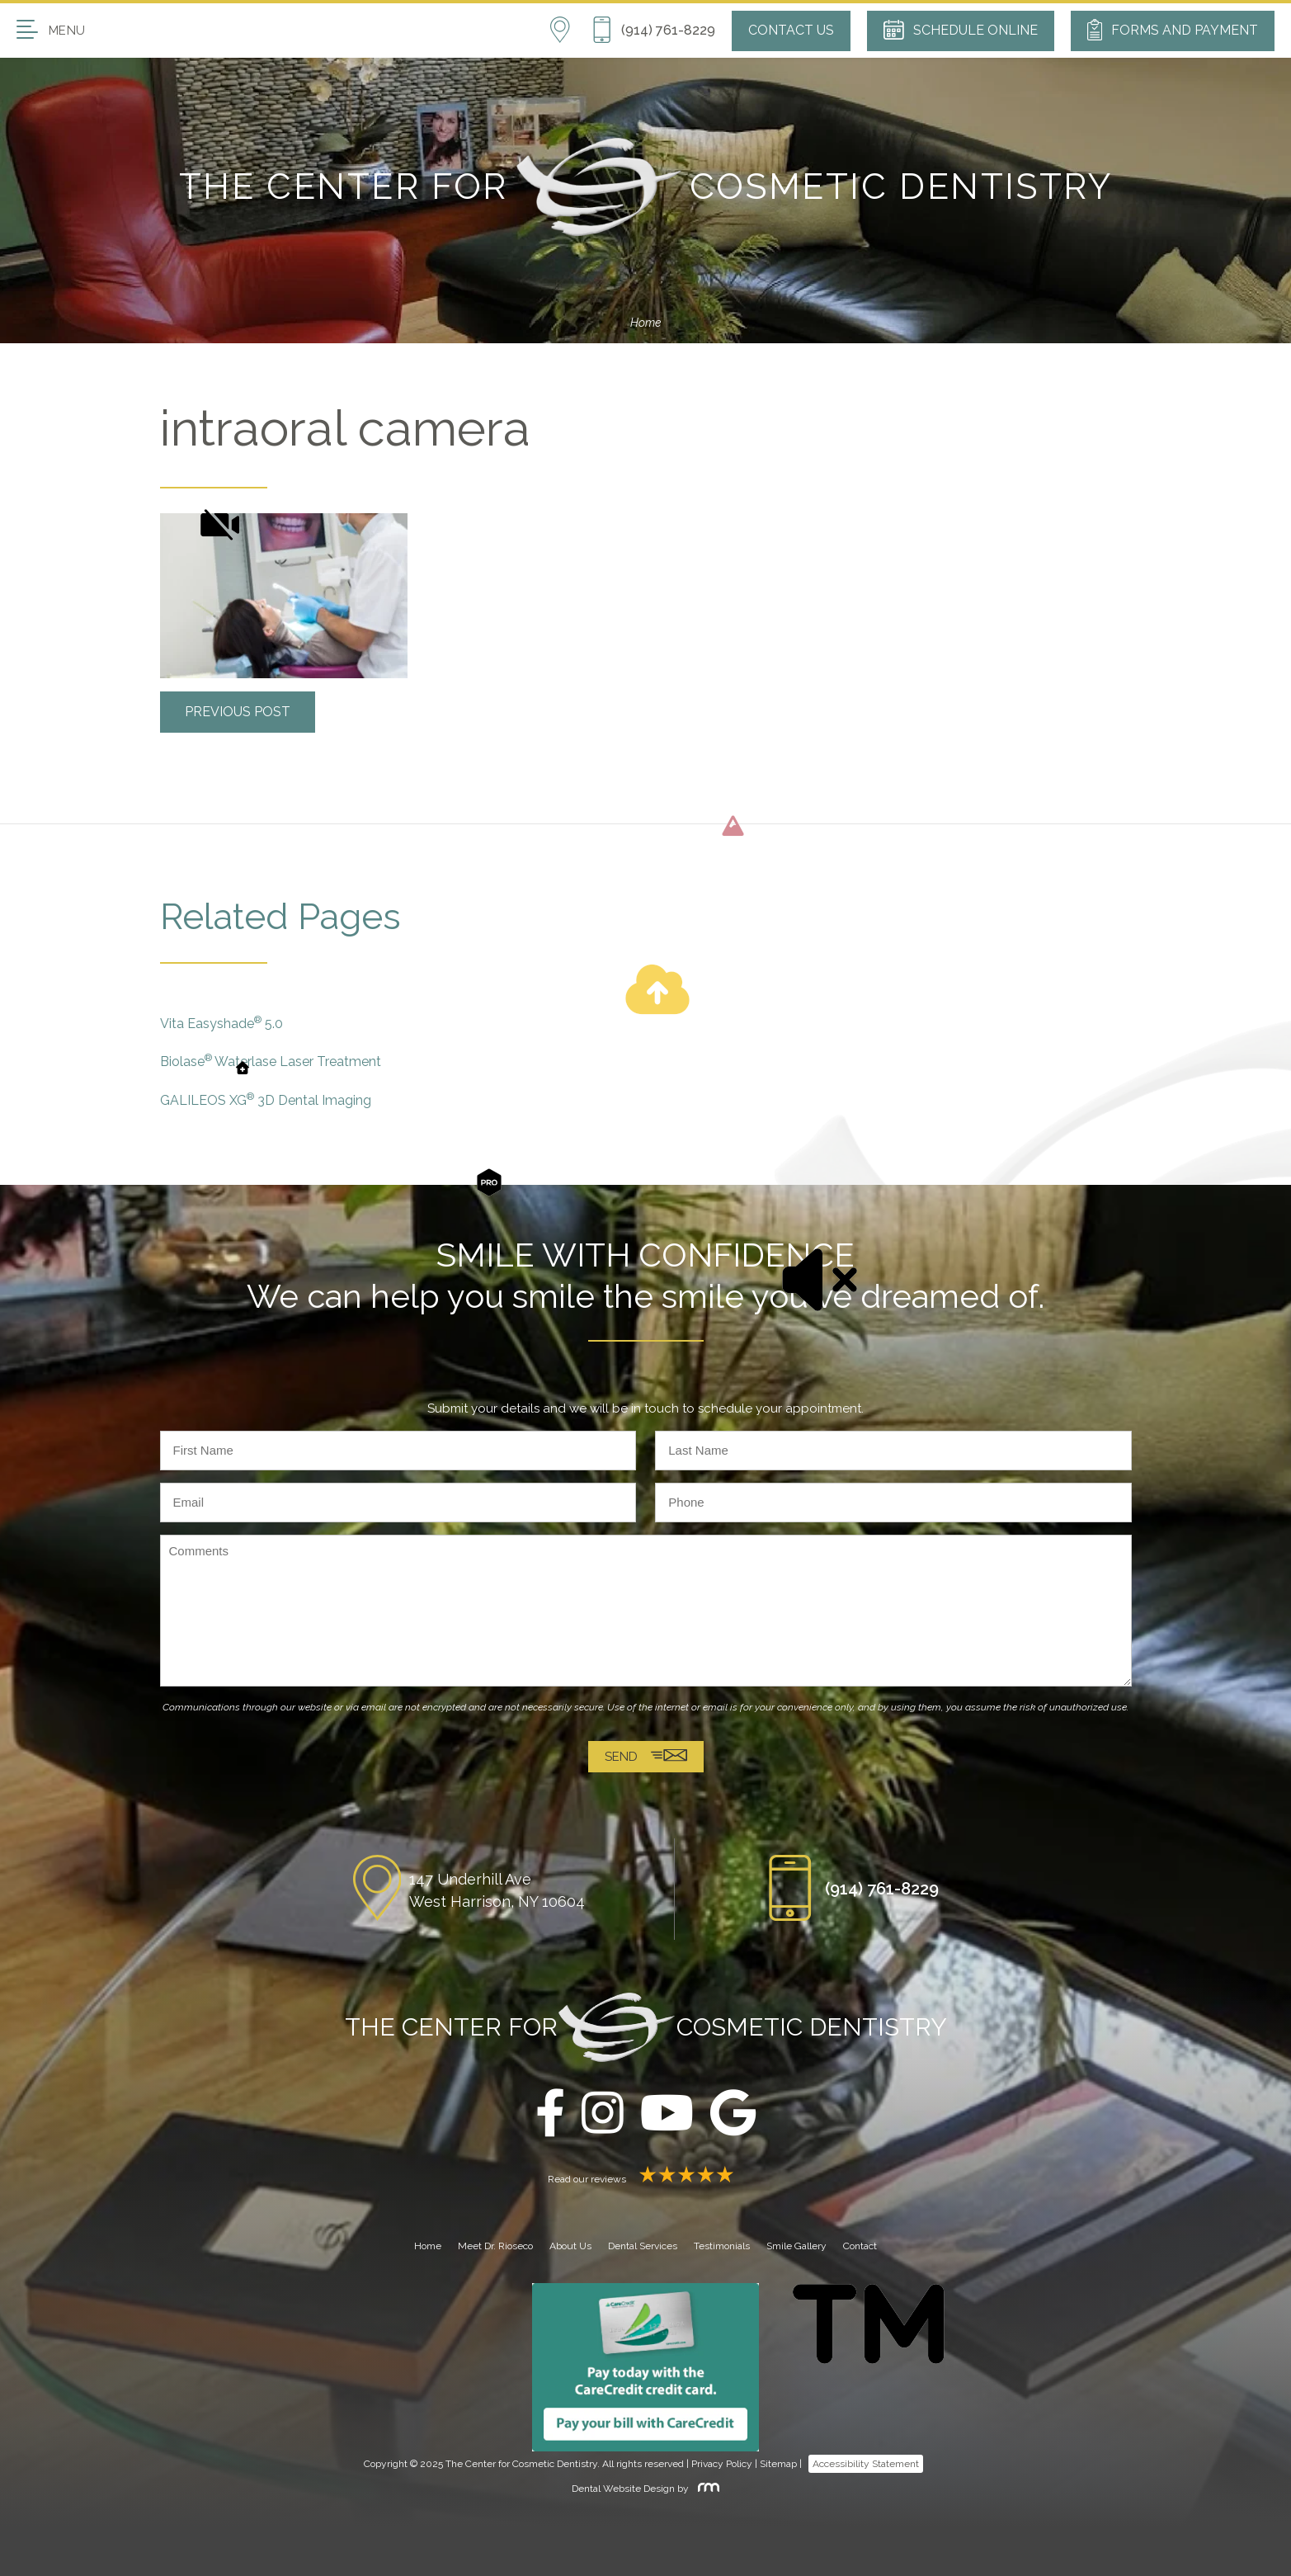  Describe the element at coordinates (733, 826) in the screenshot. I see `view outdoor or nature-related content` at that location.